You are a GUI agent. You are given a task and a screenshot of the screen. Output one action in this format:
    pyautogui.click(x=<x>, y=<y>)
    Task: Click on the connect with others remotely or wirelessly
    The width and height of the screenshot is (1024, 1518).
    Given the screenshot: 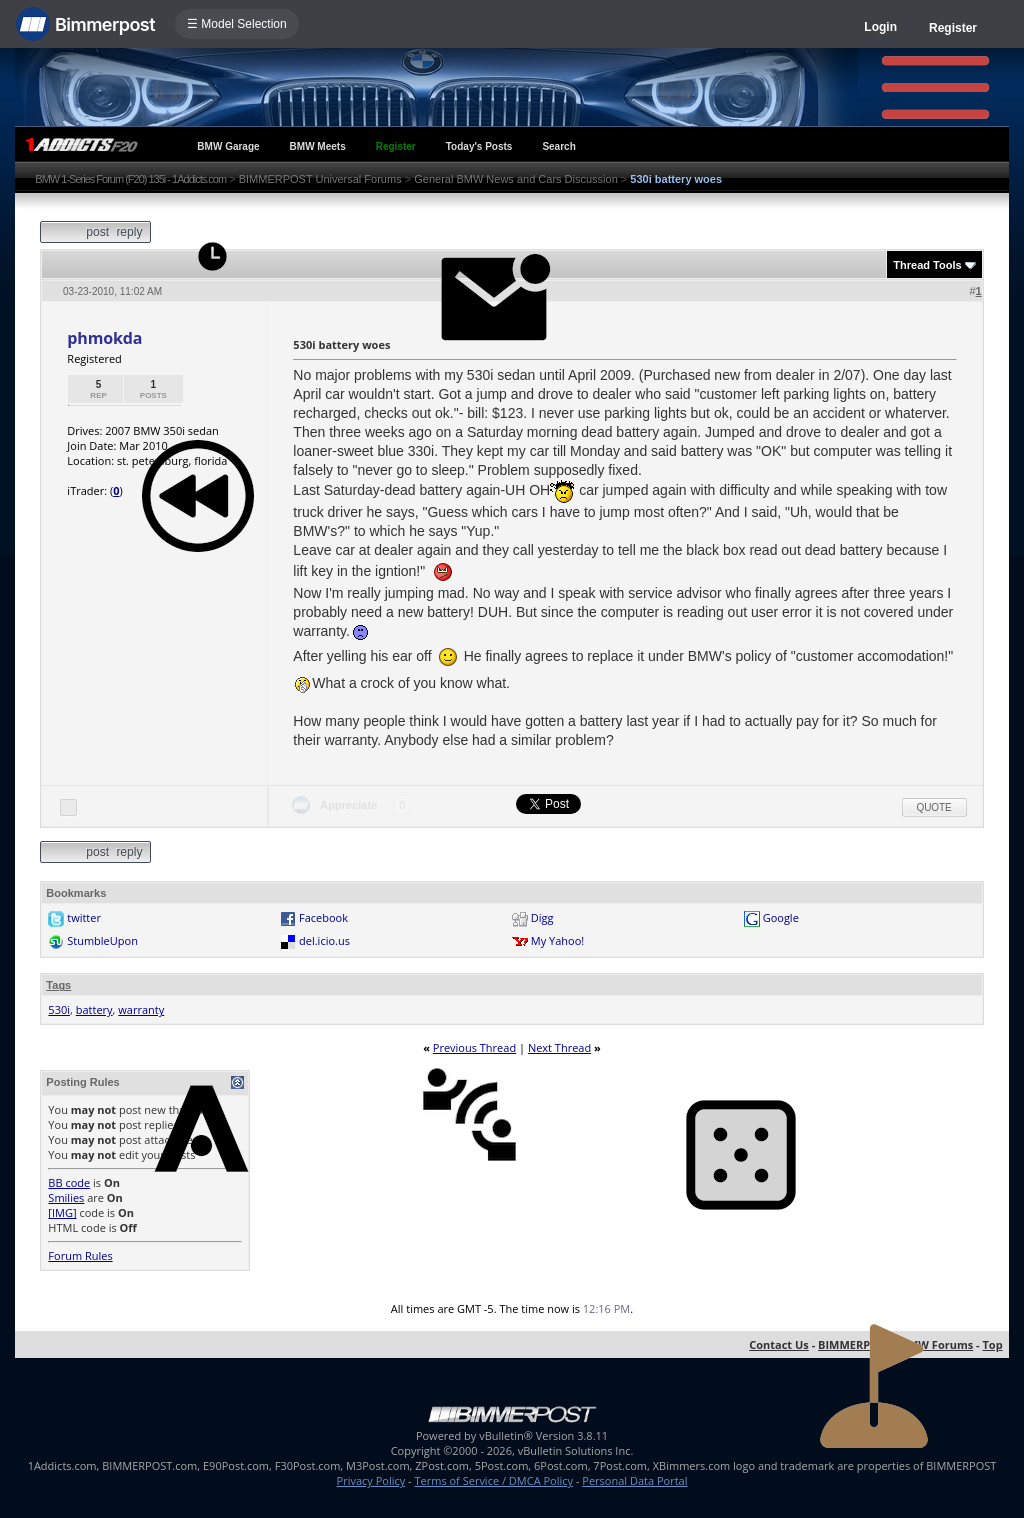 What is the action you would take?
    pyautogui.click(x=469, y=1114)
    